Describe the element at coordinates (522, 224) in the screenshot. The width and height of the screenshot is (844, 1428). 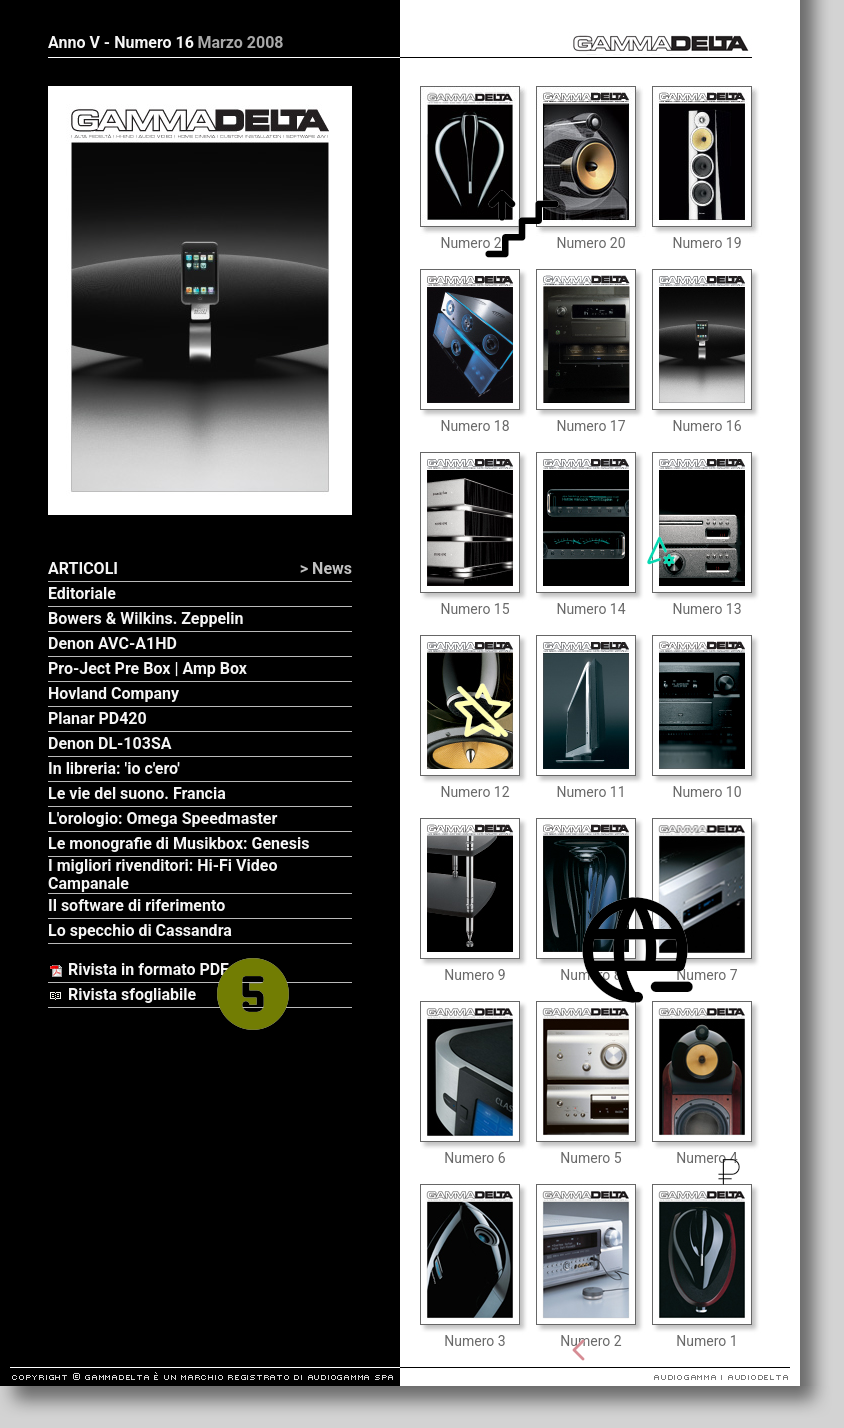
I see `go up to the next floor` at that location.